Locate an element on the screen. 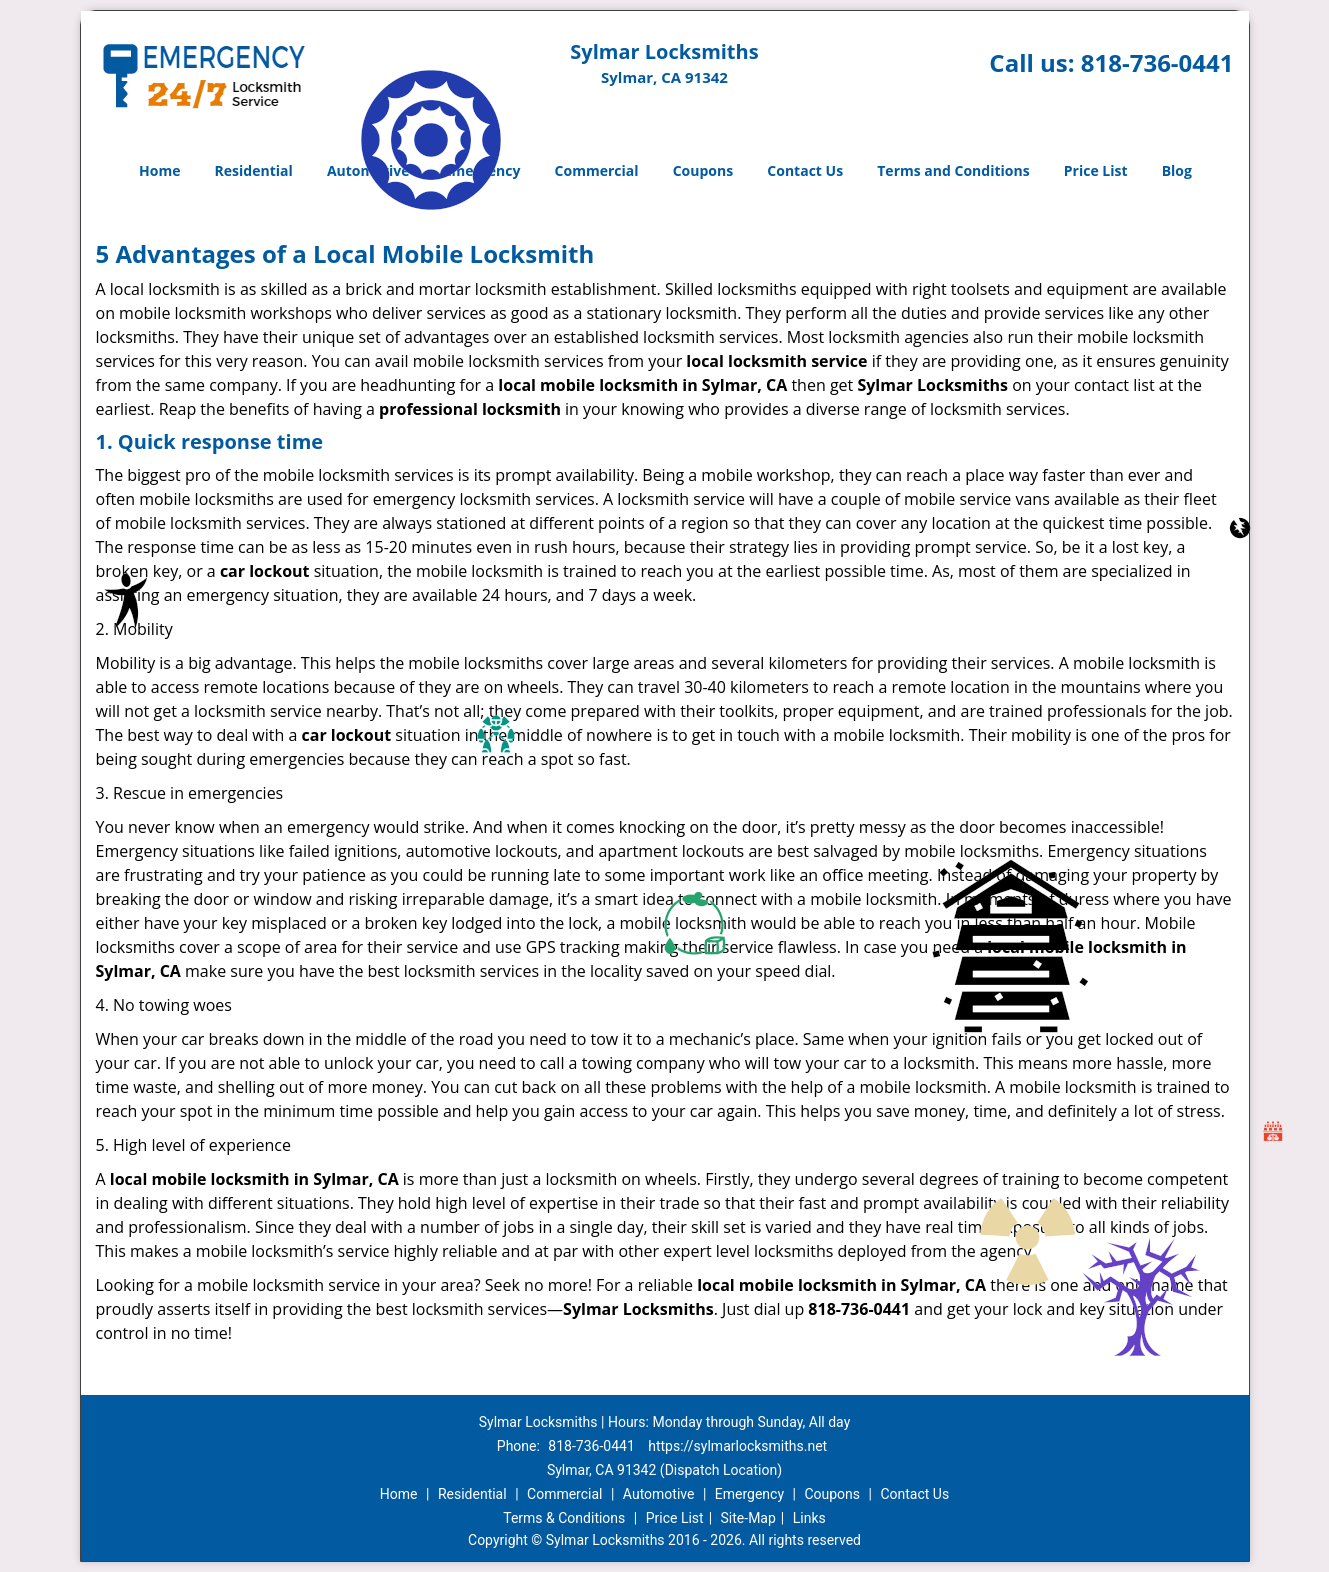 The width and height of the screenshot is (1329, 1572). indicates body awareness or wellness features is located at coordinates (126, 601).